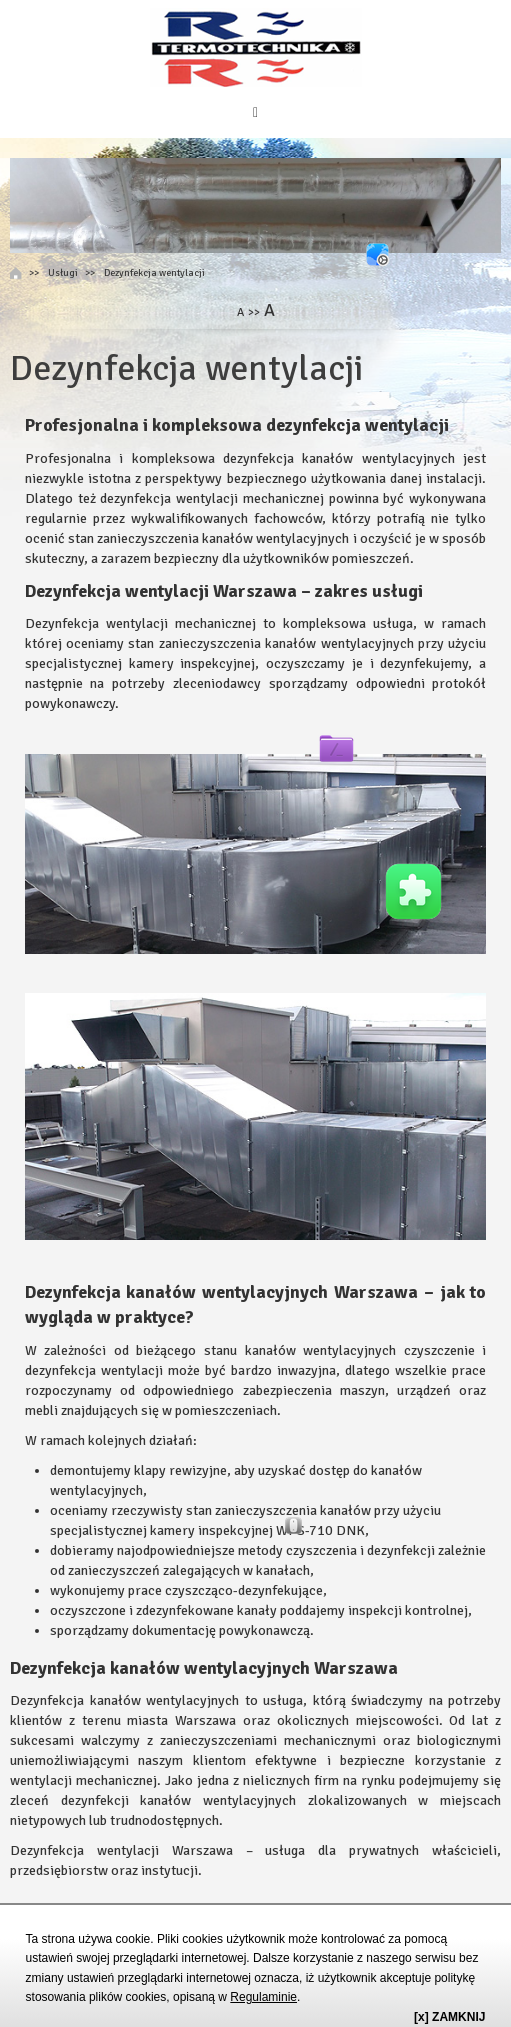 The height and width of the screenshot is (2027, 511). Describe the element at coordinates (293, 1525) in the screenshot. I see `open mouse and trackpad settings` at that location.